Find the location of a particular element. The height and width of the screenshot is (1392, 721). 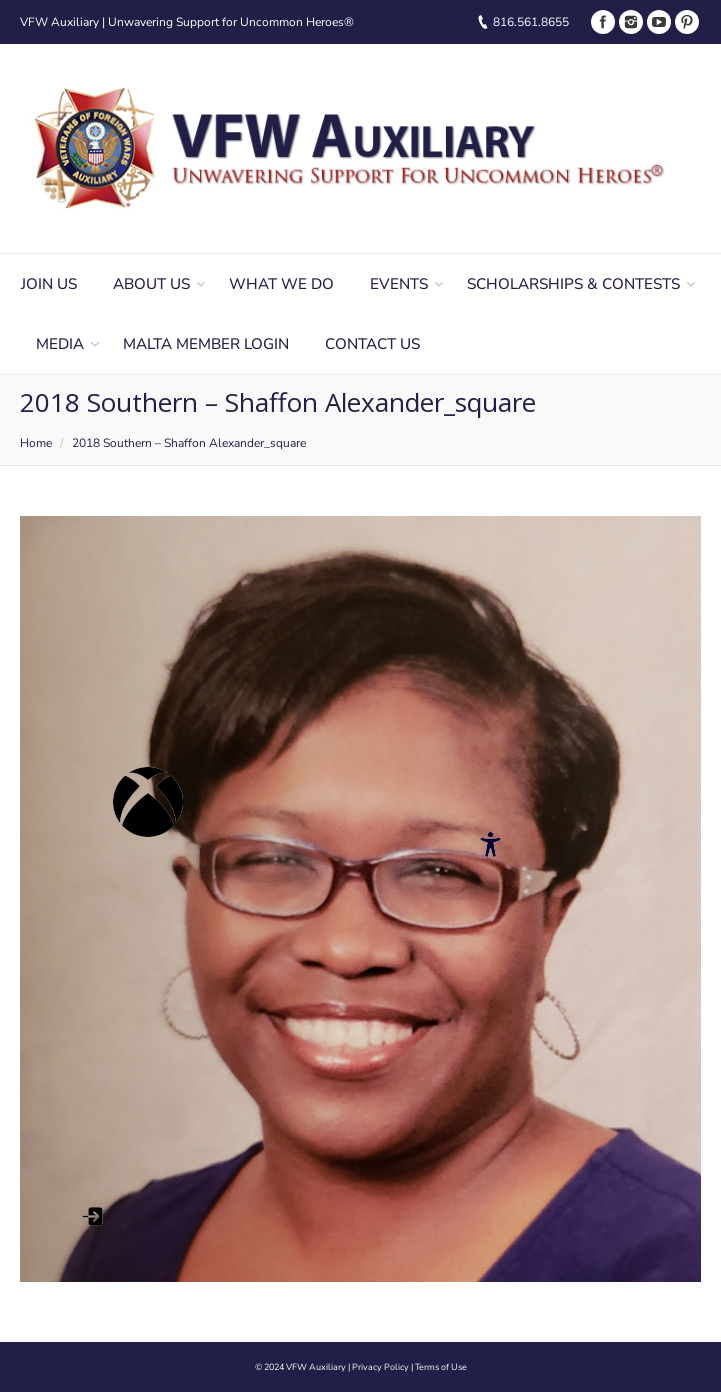

log in to your account is located at coordinates (92, 1216).